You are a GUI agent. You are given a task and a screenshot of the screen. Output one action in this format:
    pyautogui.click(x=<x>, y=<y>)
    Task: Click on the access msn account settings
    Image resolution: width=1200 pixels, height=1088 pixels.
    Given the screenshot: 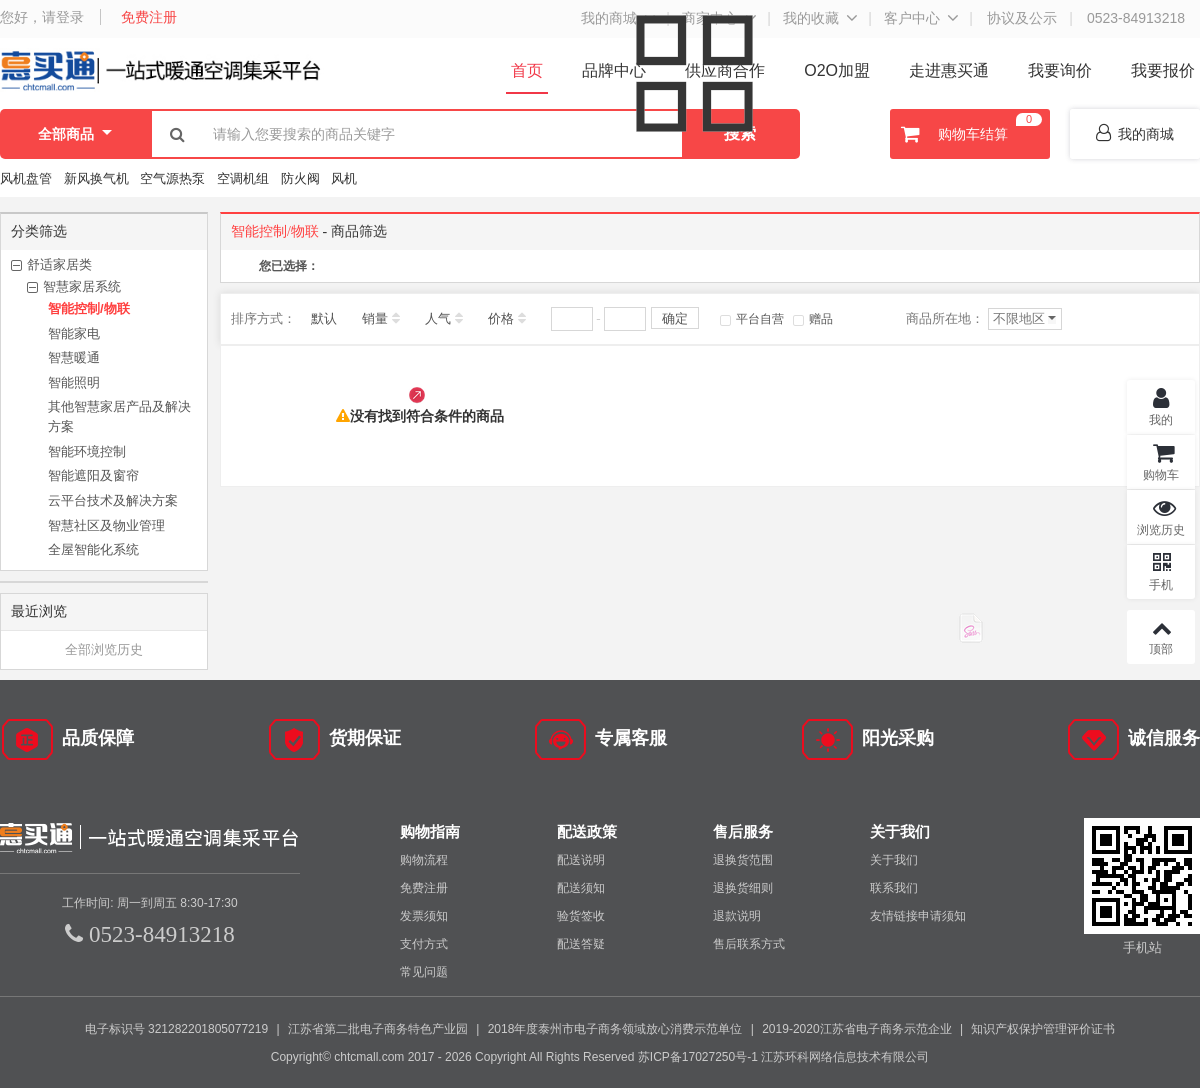 What is the action you would take?
    pyautogui.click(x=694, y=73)
    